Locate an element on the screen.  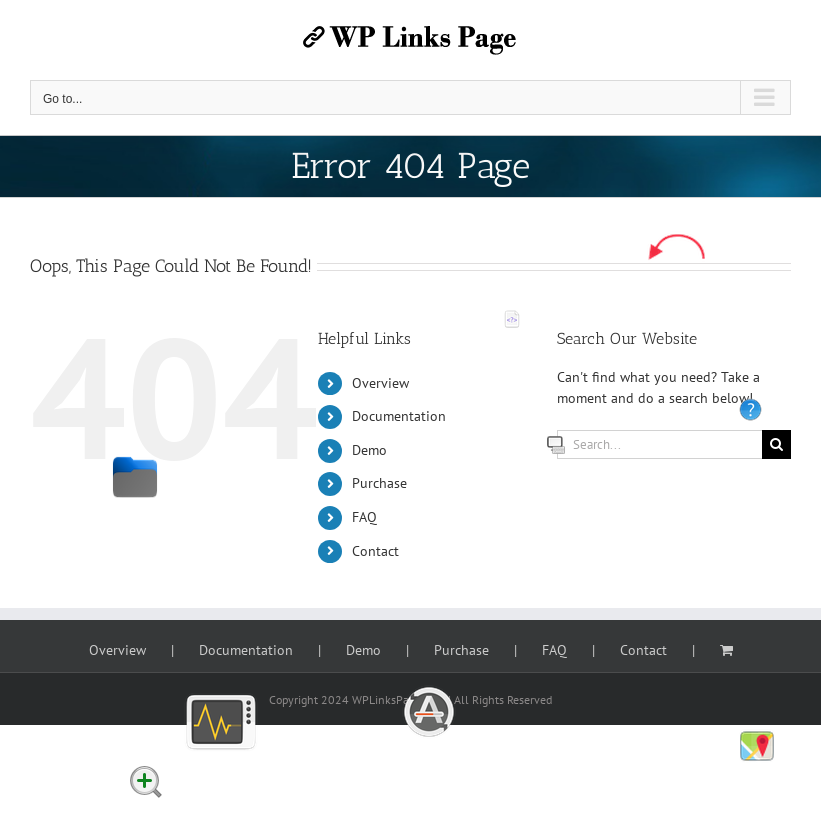
open help or support center is located at coordinates (750, 409).